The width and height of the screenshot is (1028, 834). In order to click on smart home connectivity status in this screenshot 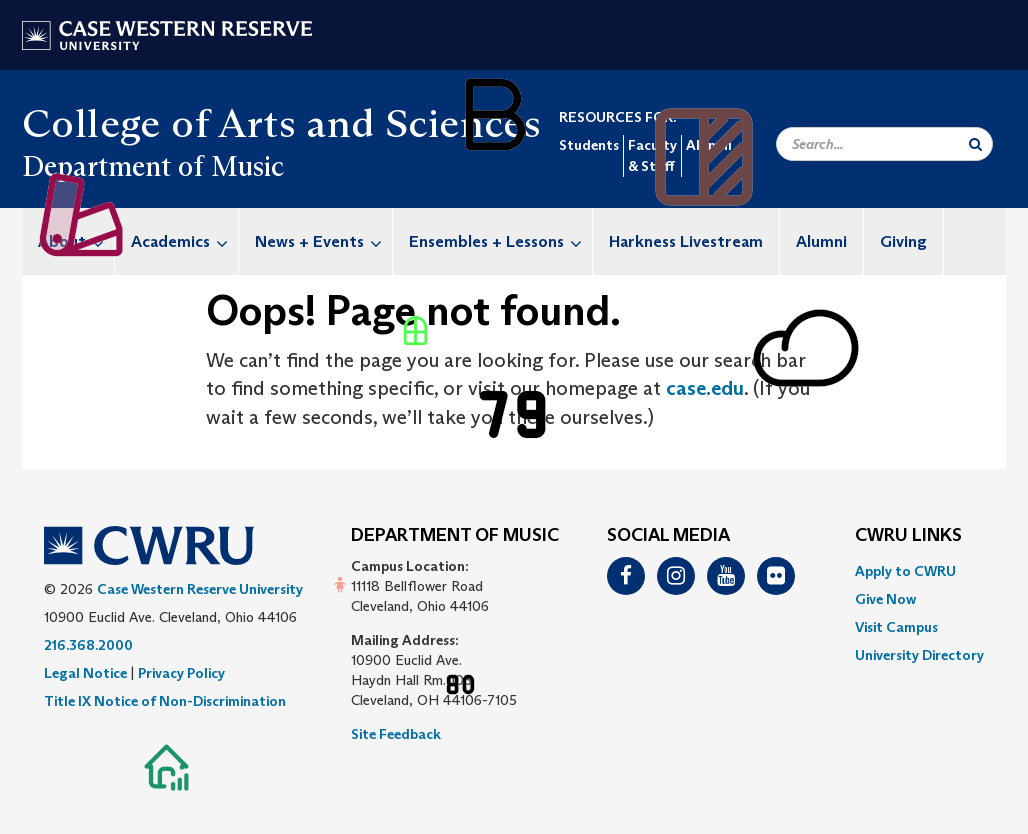, I will do `click(166, 766)`.